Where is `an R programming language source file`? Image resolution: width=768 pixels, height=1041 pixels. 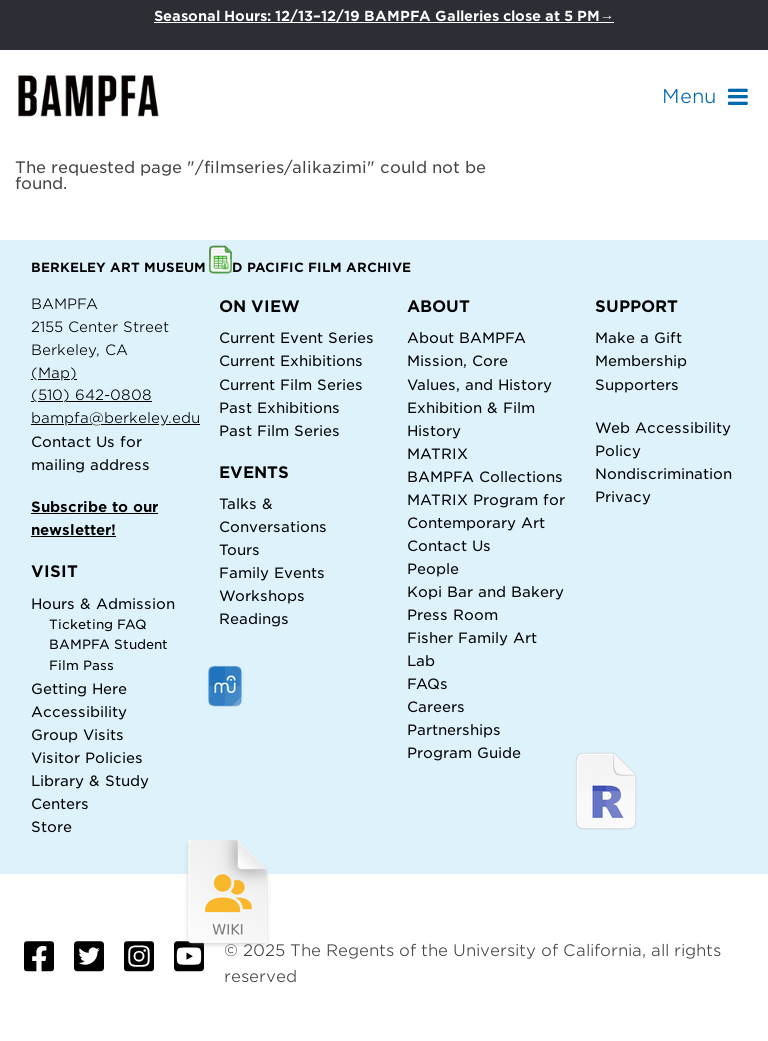 an R programming language source file is located at coordinates (606, 791).